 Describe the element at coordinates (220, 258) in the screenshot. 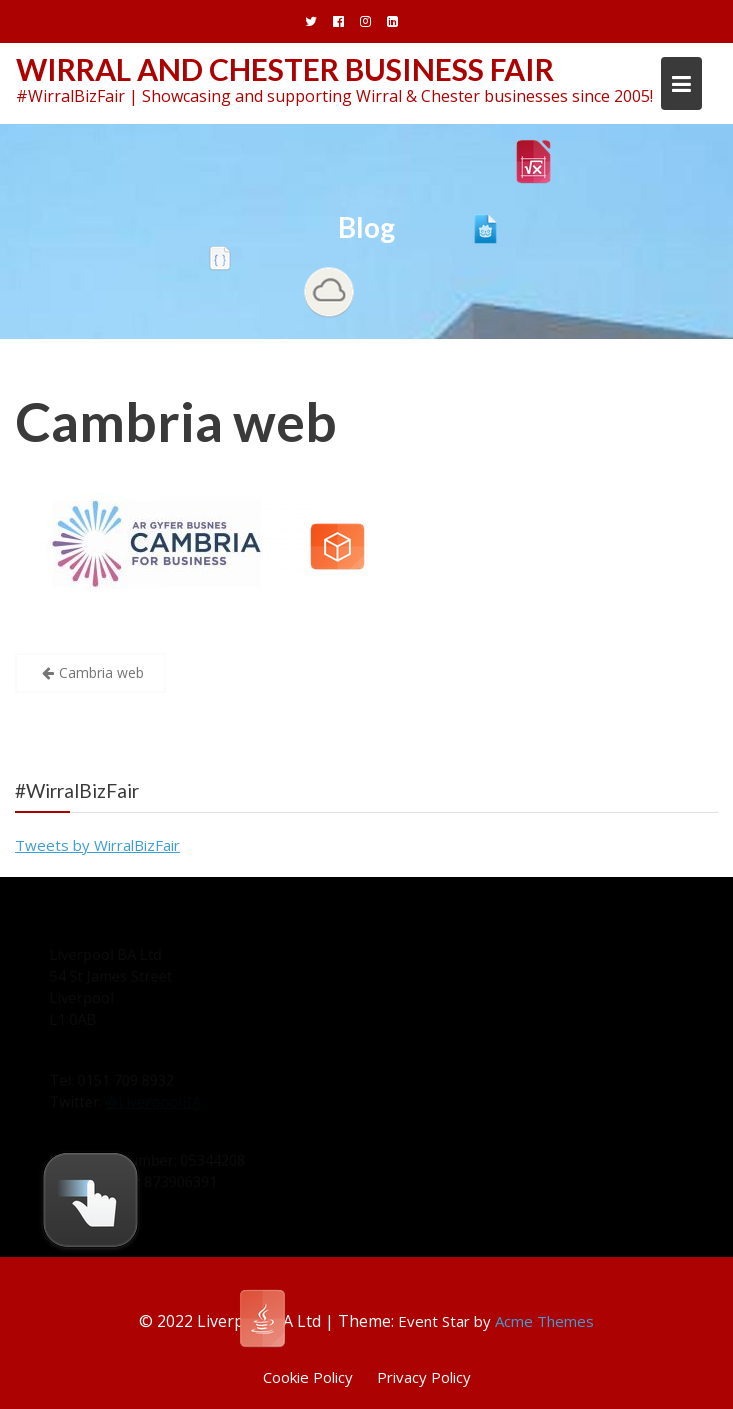

I see `open a CSS stylesheet file` at that location.